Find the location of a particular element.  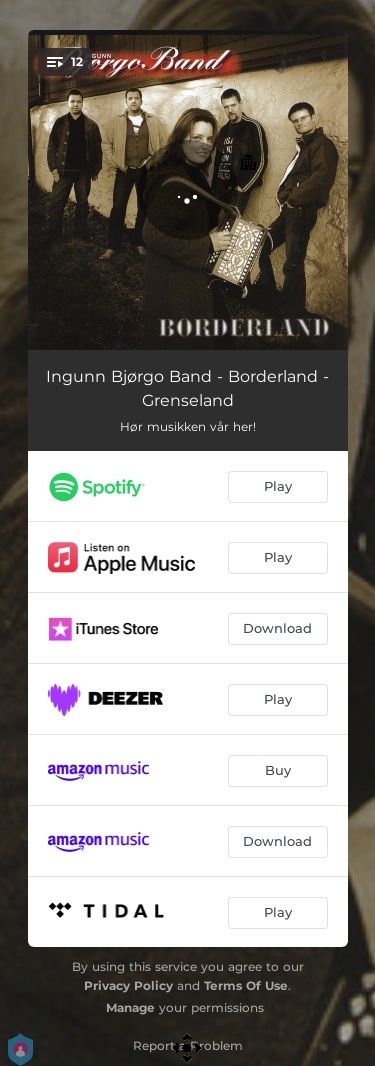

pan or move camera view in all directions is located at coordinates (187, 1048).